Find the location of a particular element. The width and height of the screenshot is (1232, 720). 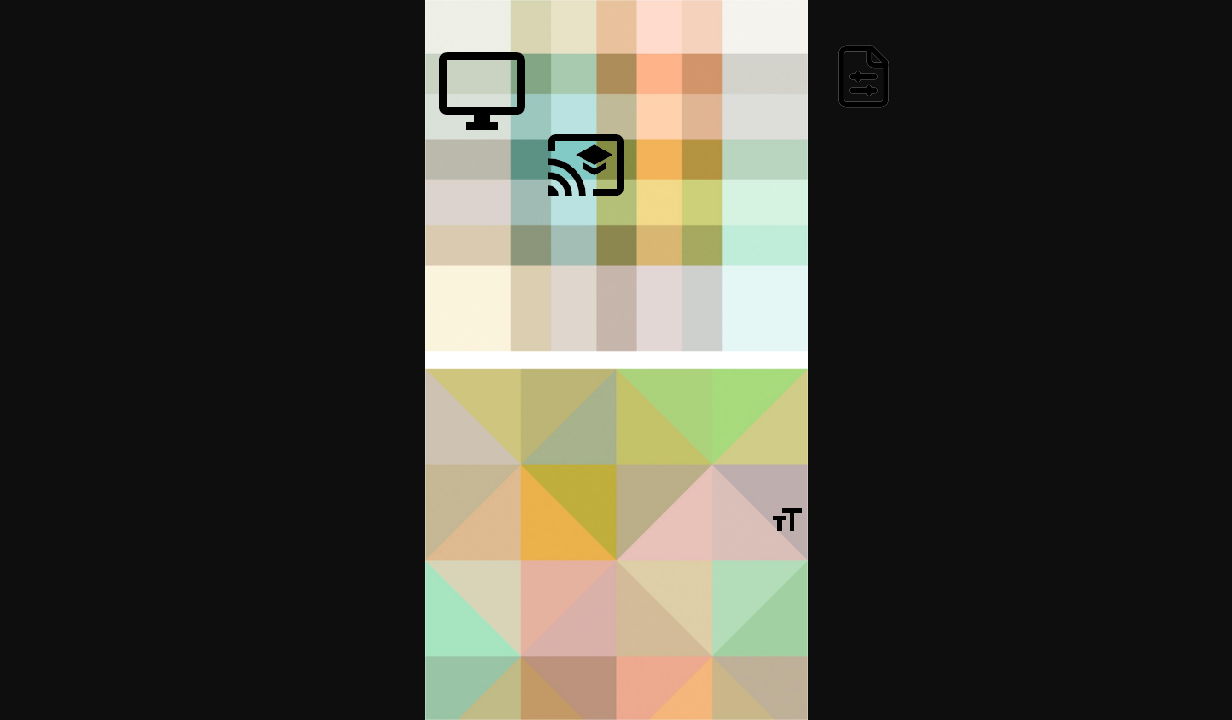

adjust file settings or preferences is located at coordinates (863, 76).